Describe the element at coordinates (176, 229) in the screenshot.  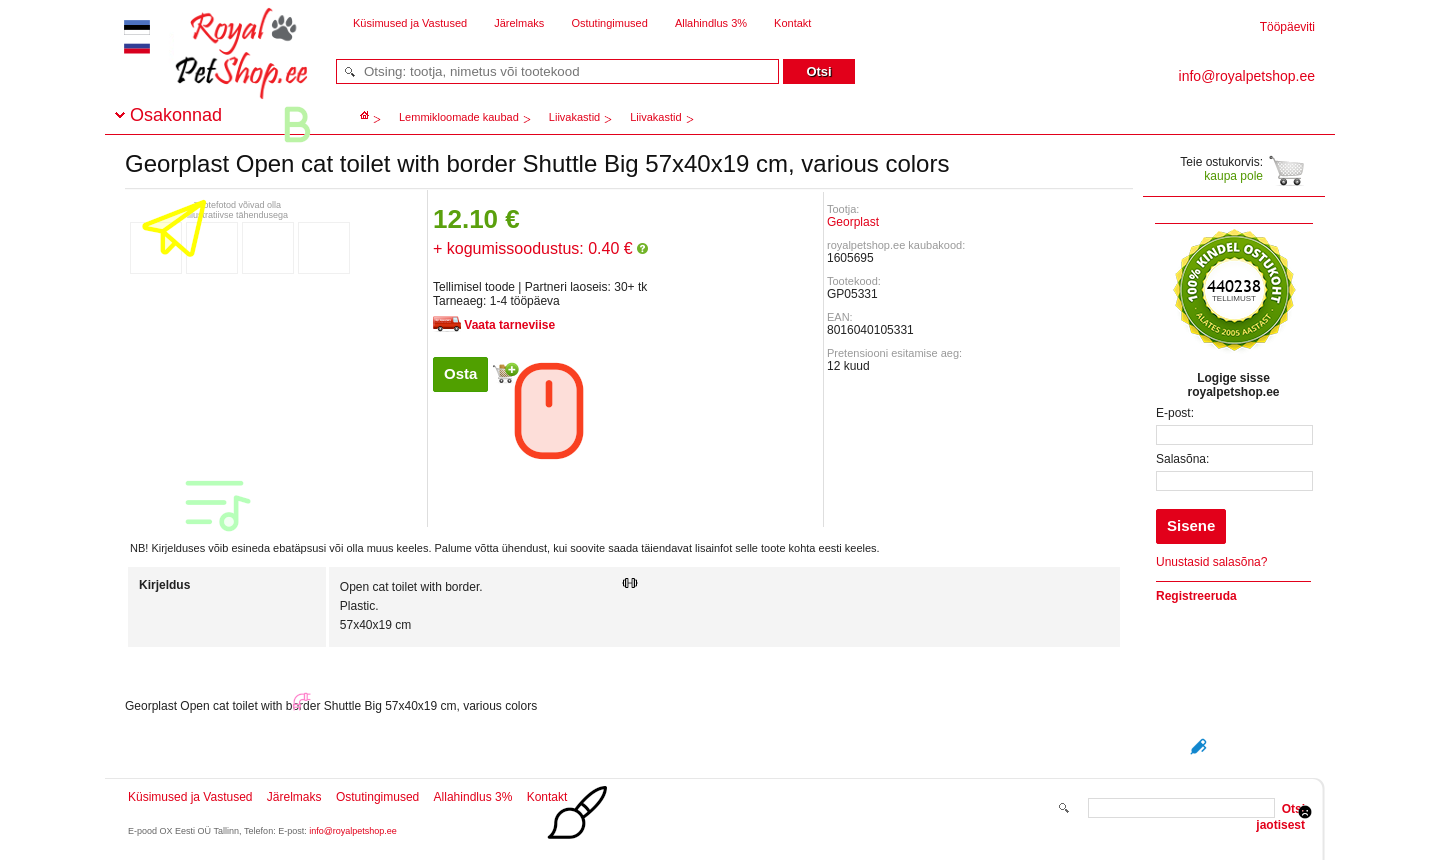
I see `open Telegram messaging app` at that location.